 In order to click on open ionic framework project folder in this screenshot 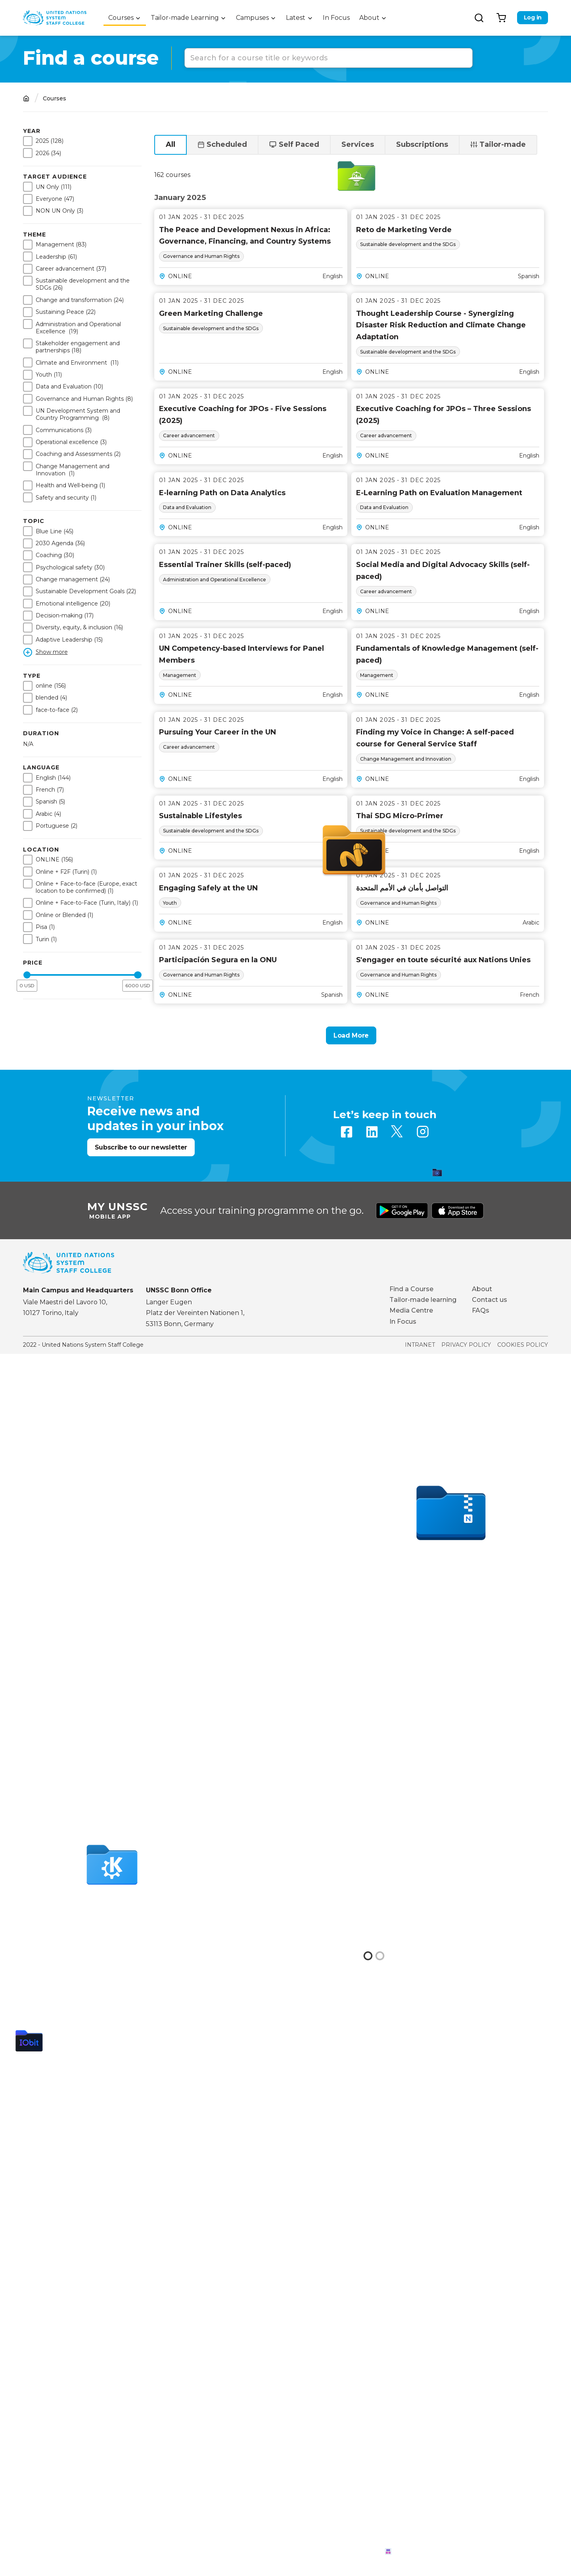, I will do `click(437, 1173)`.